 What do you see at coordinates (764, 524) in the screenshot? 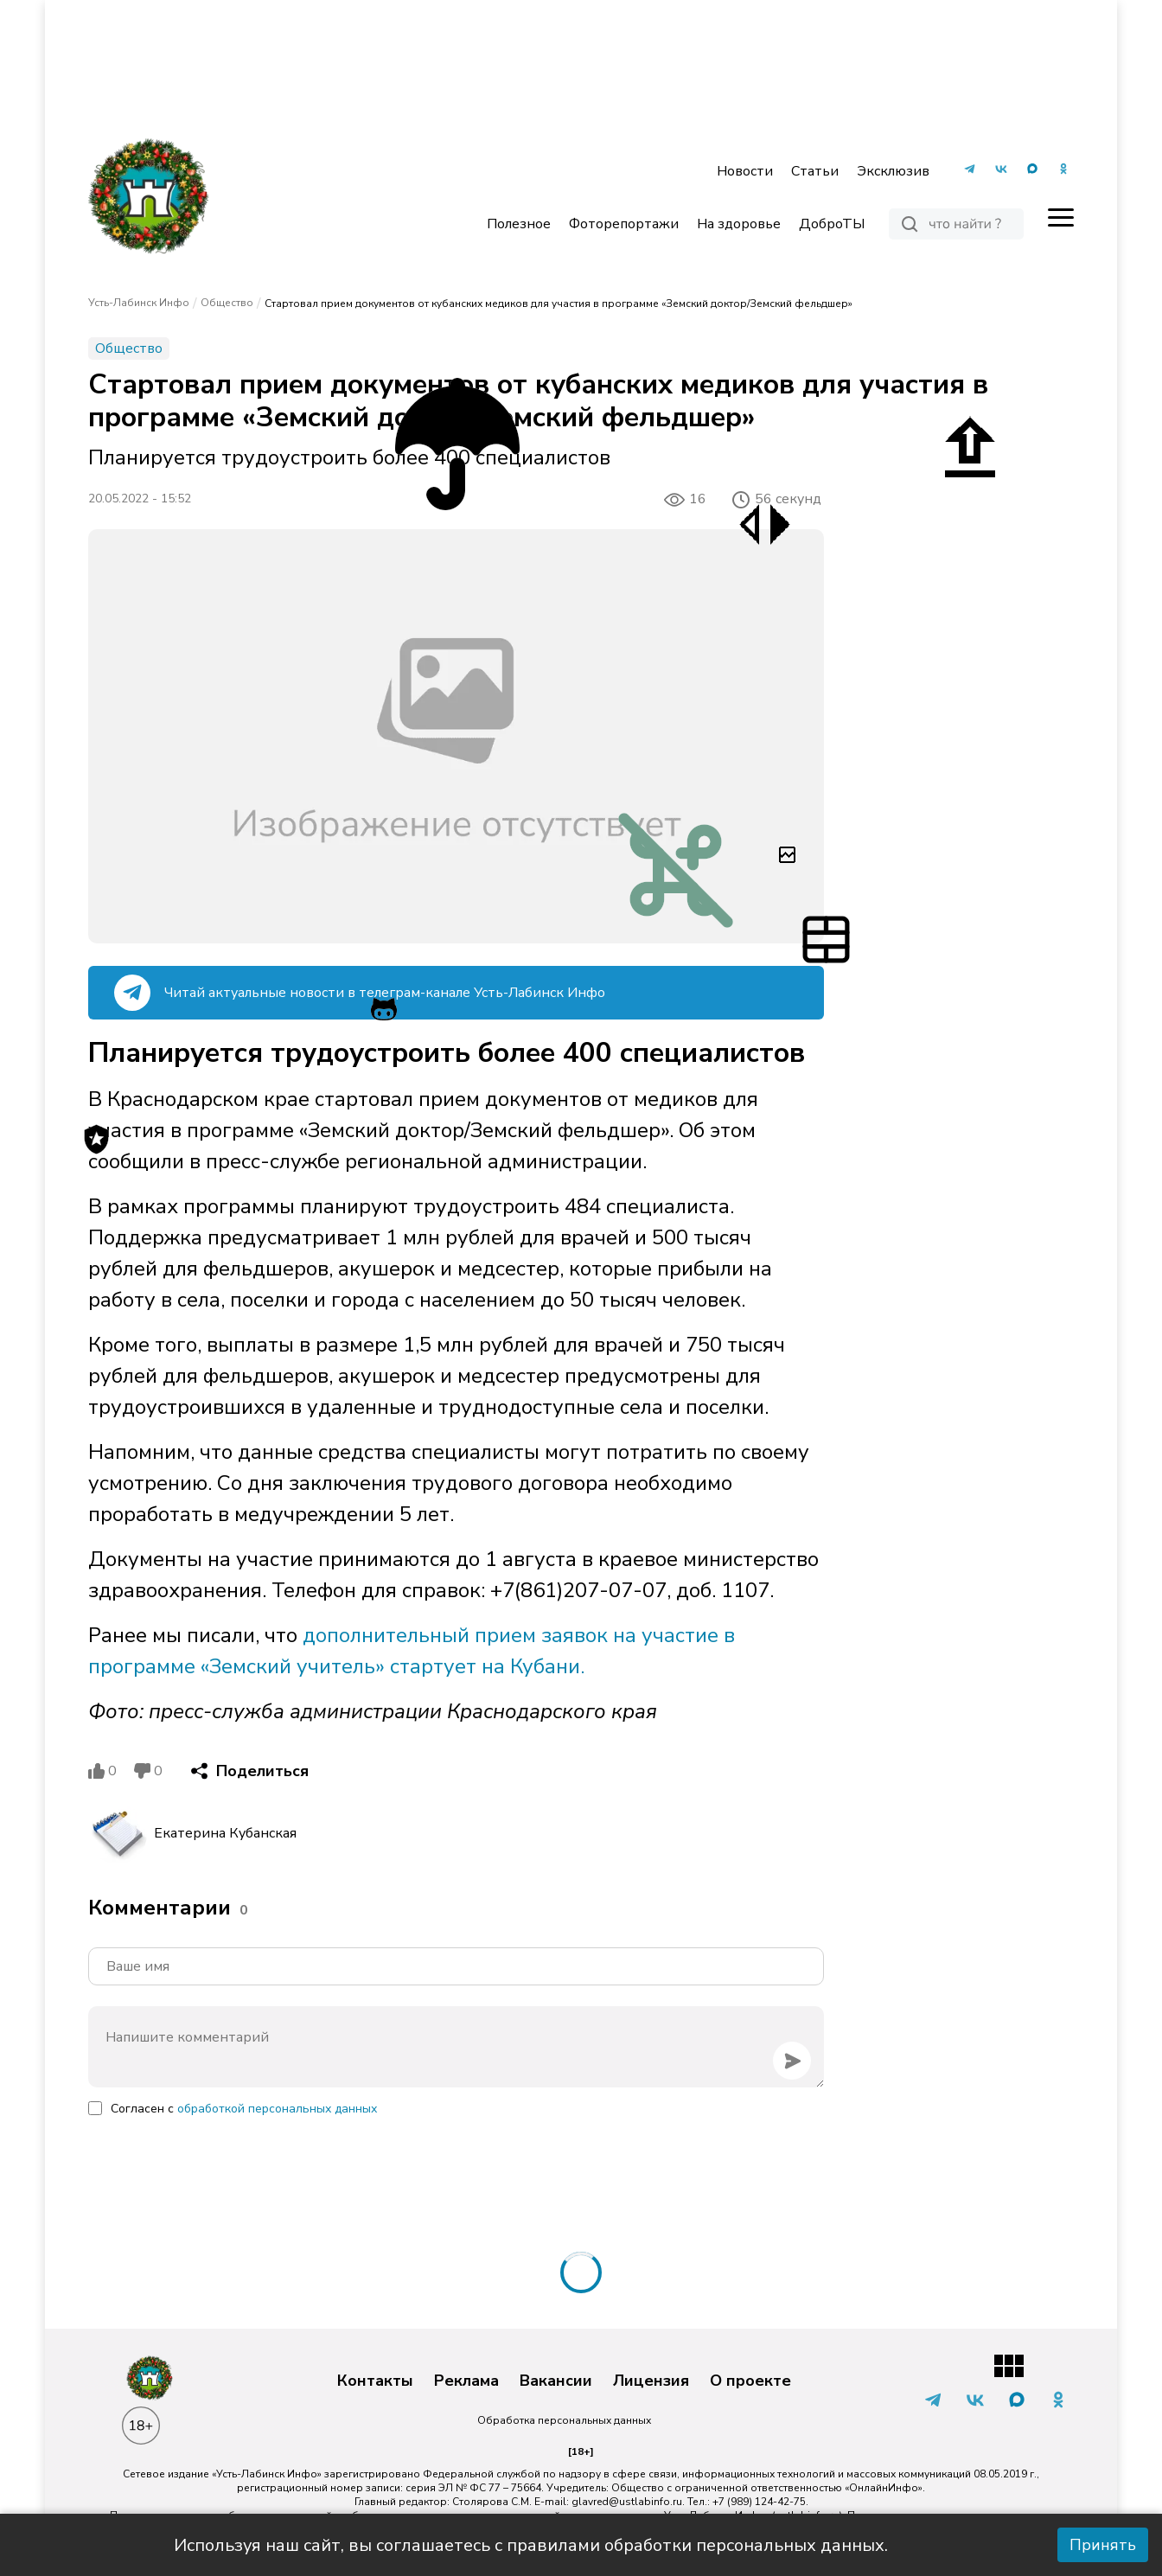
I see `switch to the left panel or view` at bounding box center [764, 524].